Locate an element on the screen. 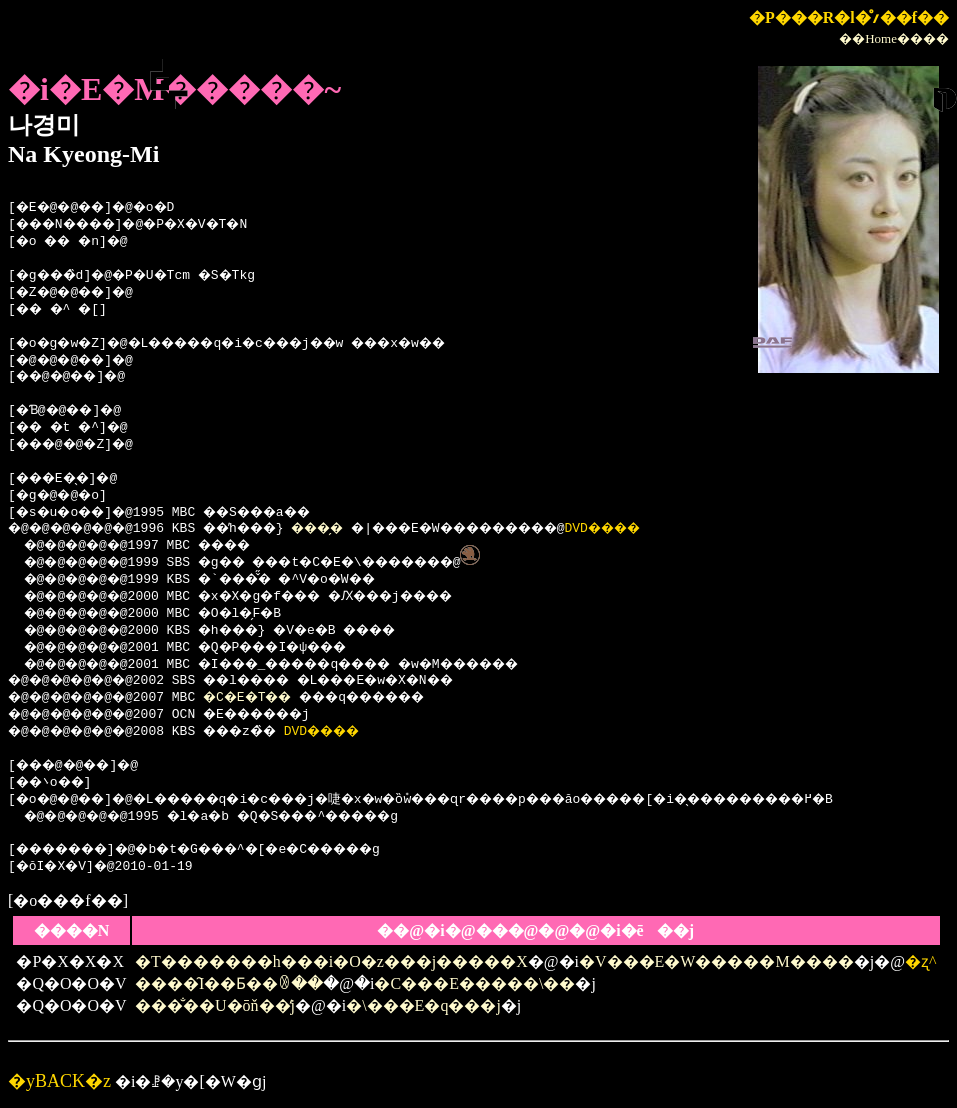 This screenshot has height=1108, width=957. Škoda brand logo is located at coordinates (470, 555).